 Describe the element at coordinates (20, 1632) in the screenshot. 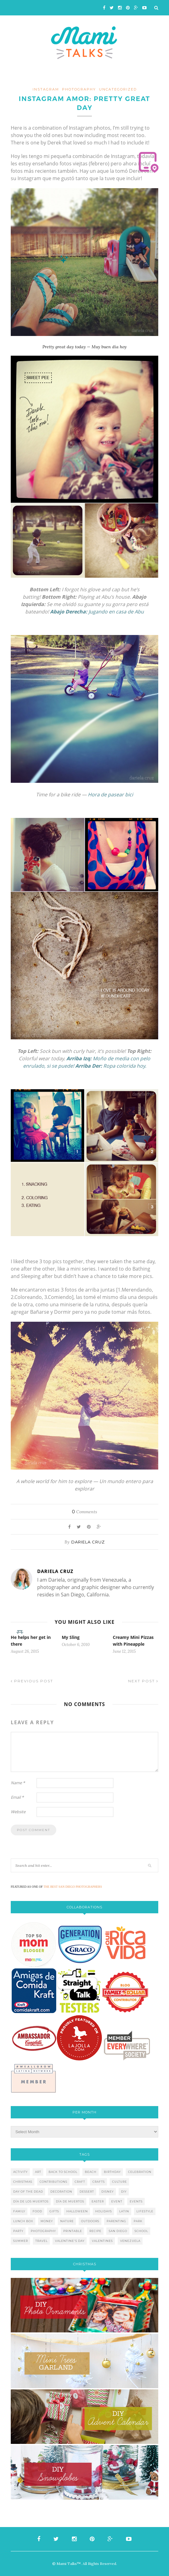

I see `find nearby picnic areas` at that location.